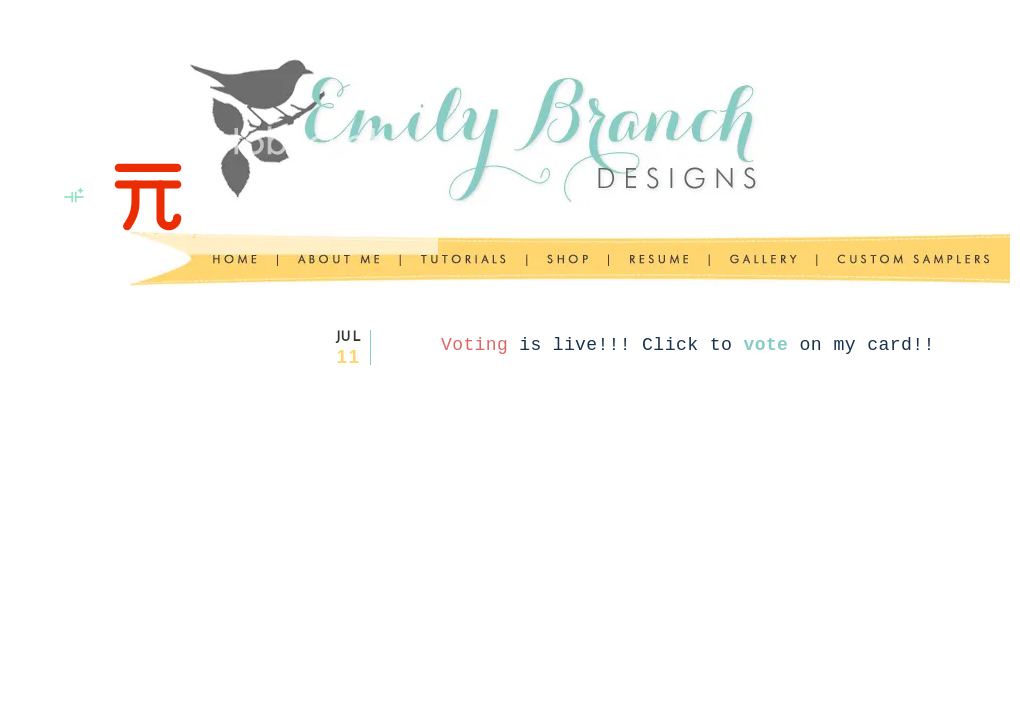 Image resolution: width=1020 pixels, height=720 pixels. I want to click on indicates chinese yuan/renminbi currency, so click(148, 197).